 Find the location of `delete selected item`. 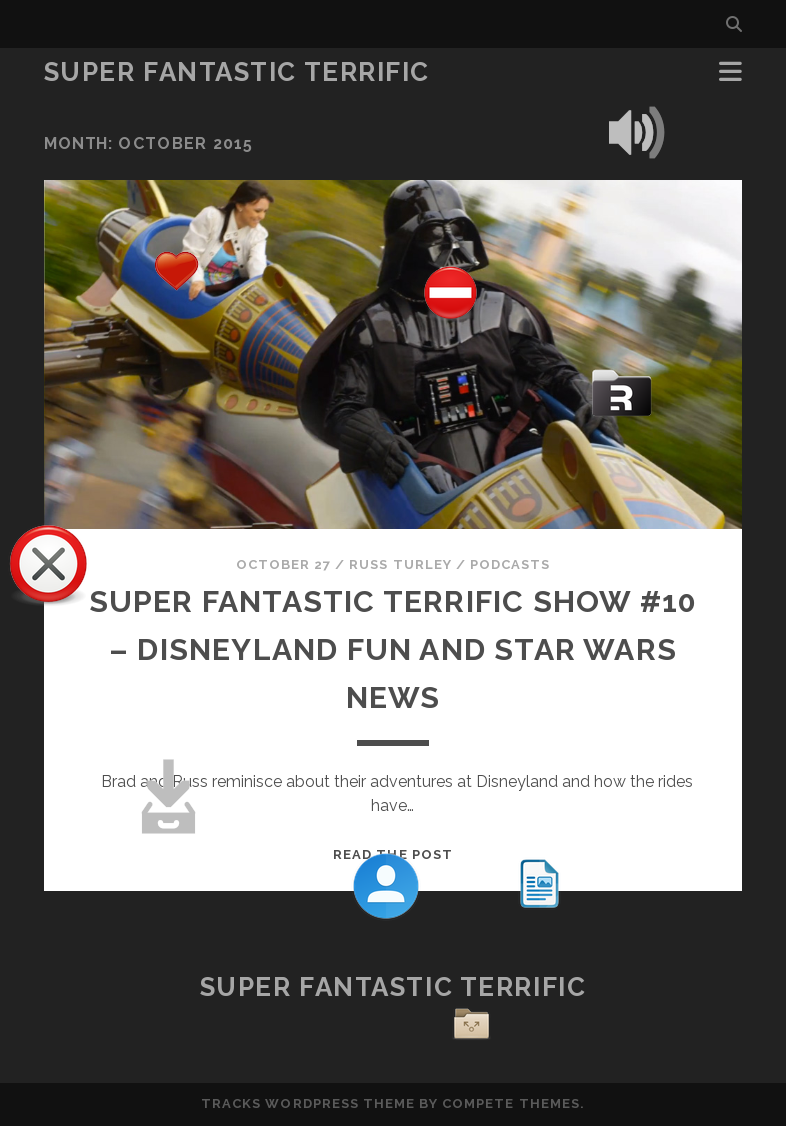

delete selected item is located at coordinates (50, 564).